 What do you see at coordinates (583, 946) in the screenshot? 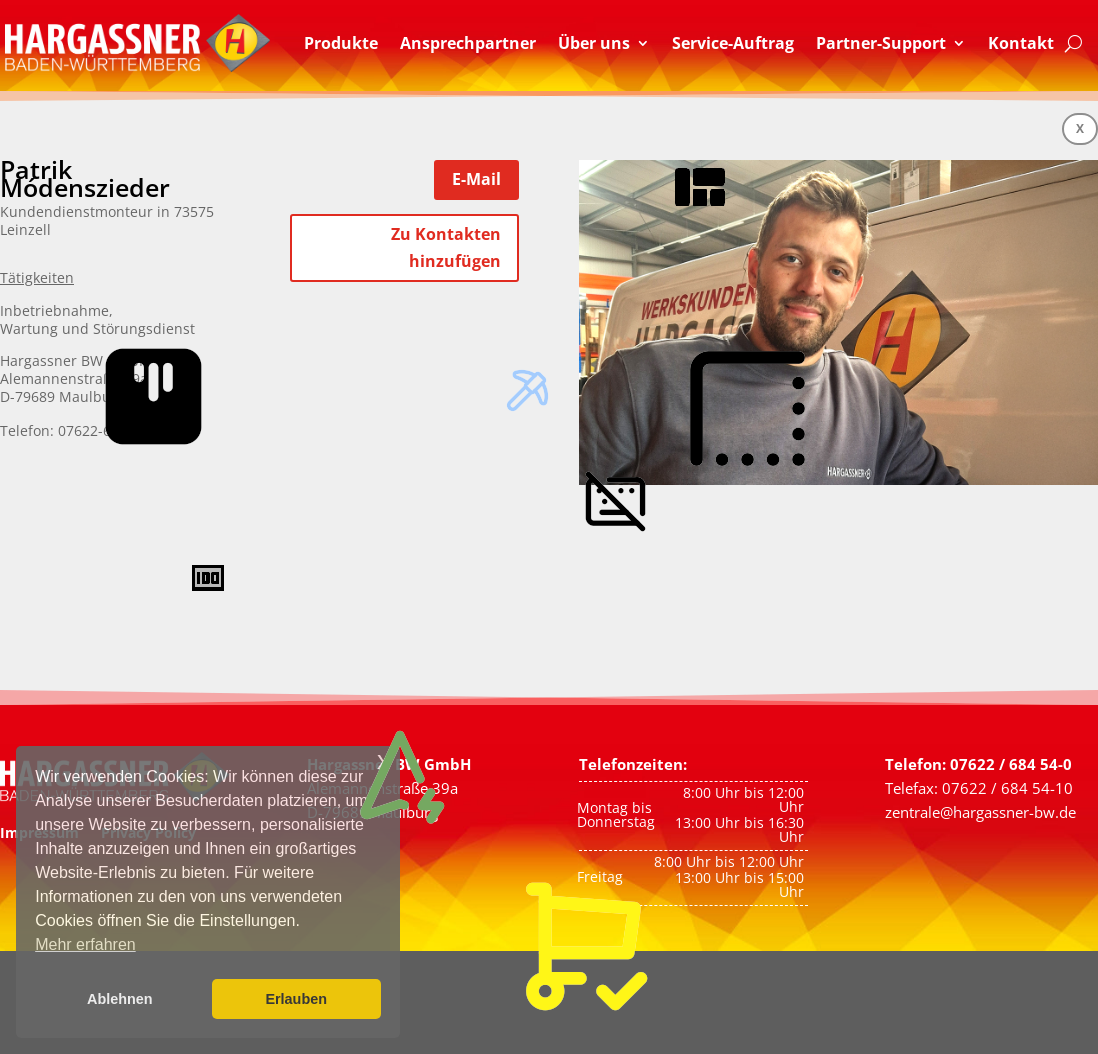
I see `copy items to another cart` at bounding box center [583, 946].